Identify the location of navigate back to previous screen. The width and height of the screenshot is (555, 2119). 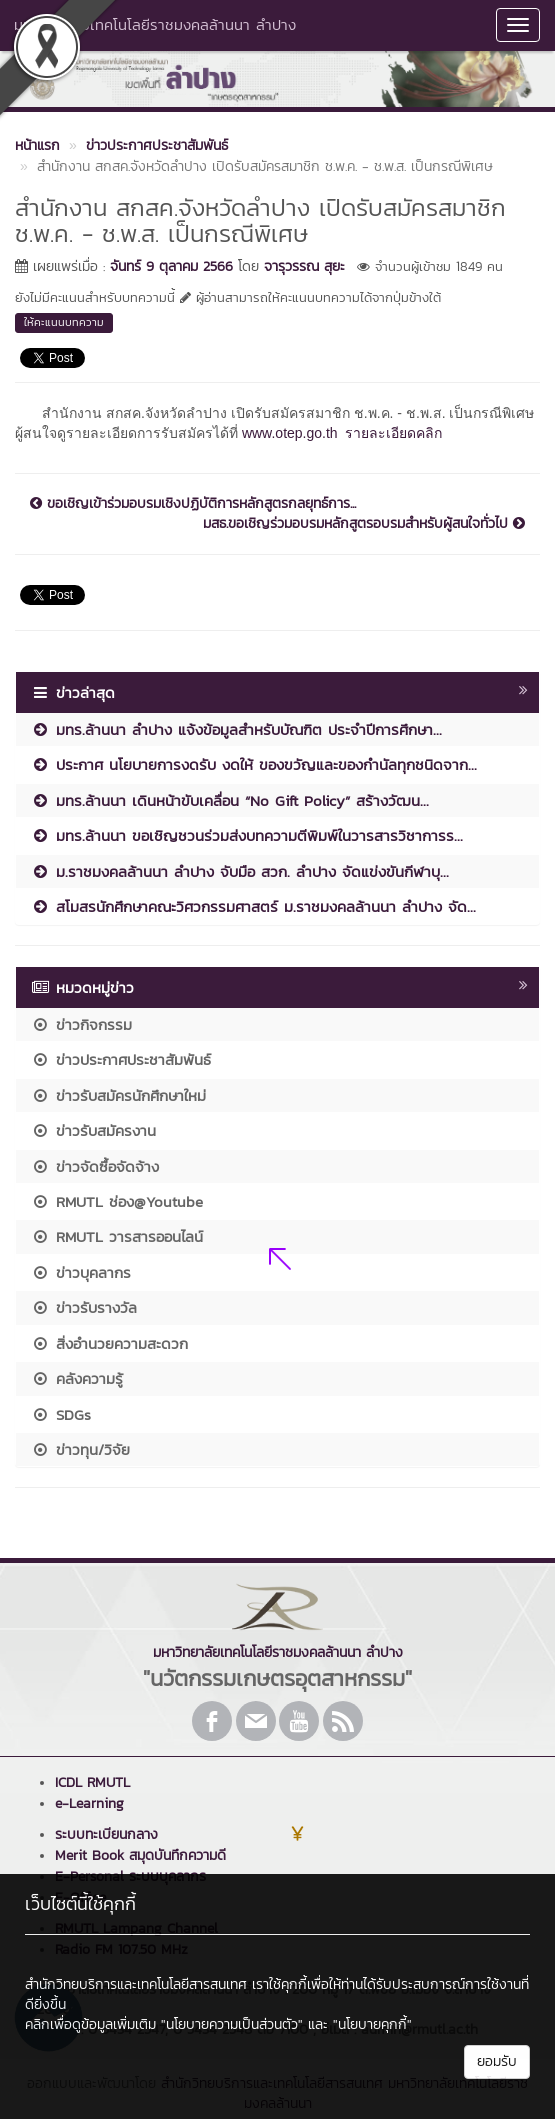
(280, 1259).